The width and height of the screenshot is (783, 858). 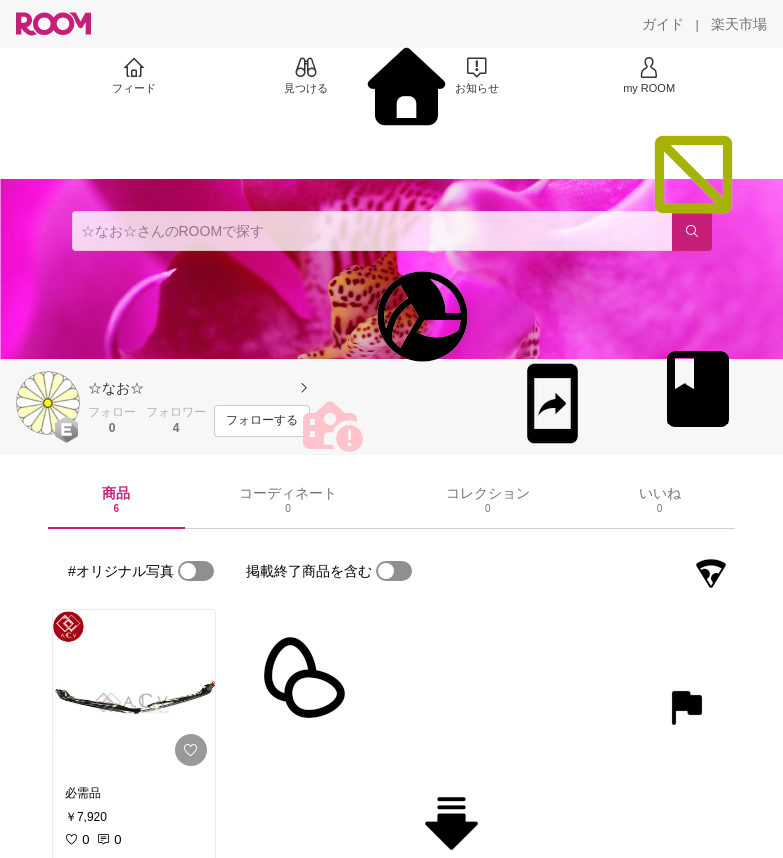 What do you see at coordinates (304, 673) in the screenshot?
I see `browse egg or breakfast recipes` at bounding box center [304, 673].